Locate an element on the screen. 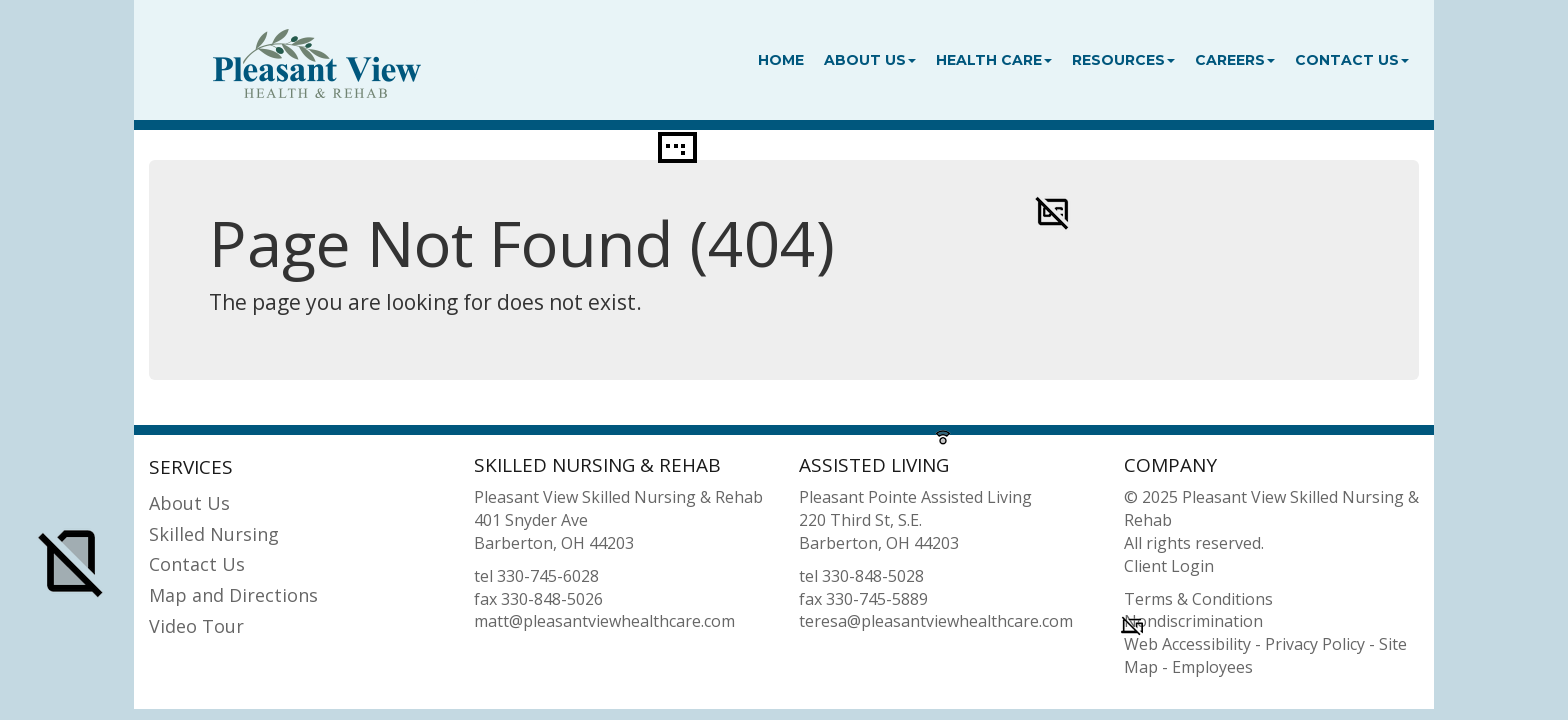  closed captions are disabled is located at coordinates (1053, 212).